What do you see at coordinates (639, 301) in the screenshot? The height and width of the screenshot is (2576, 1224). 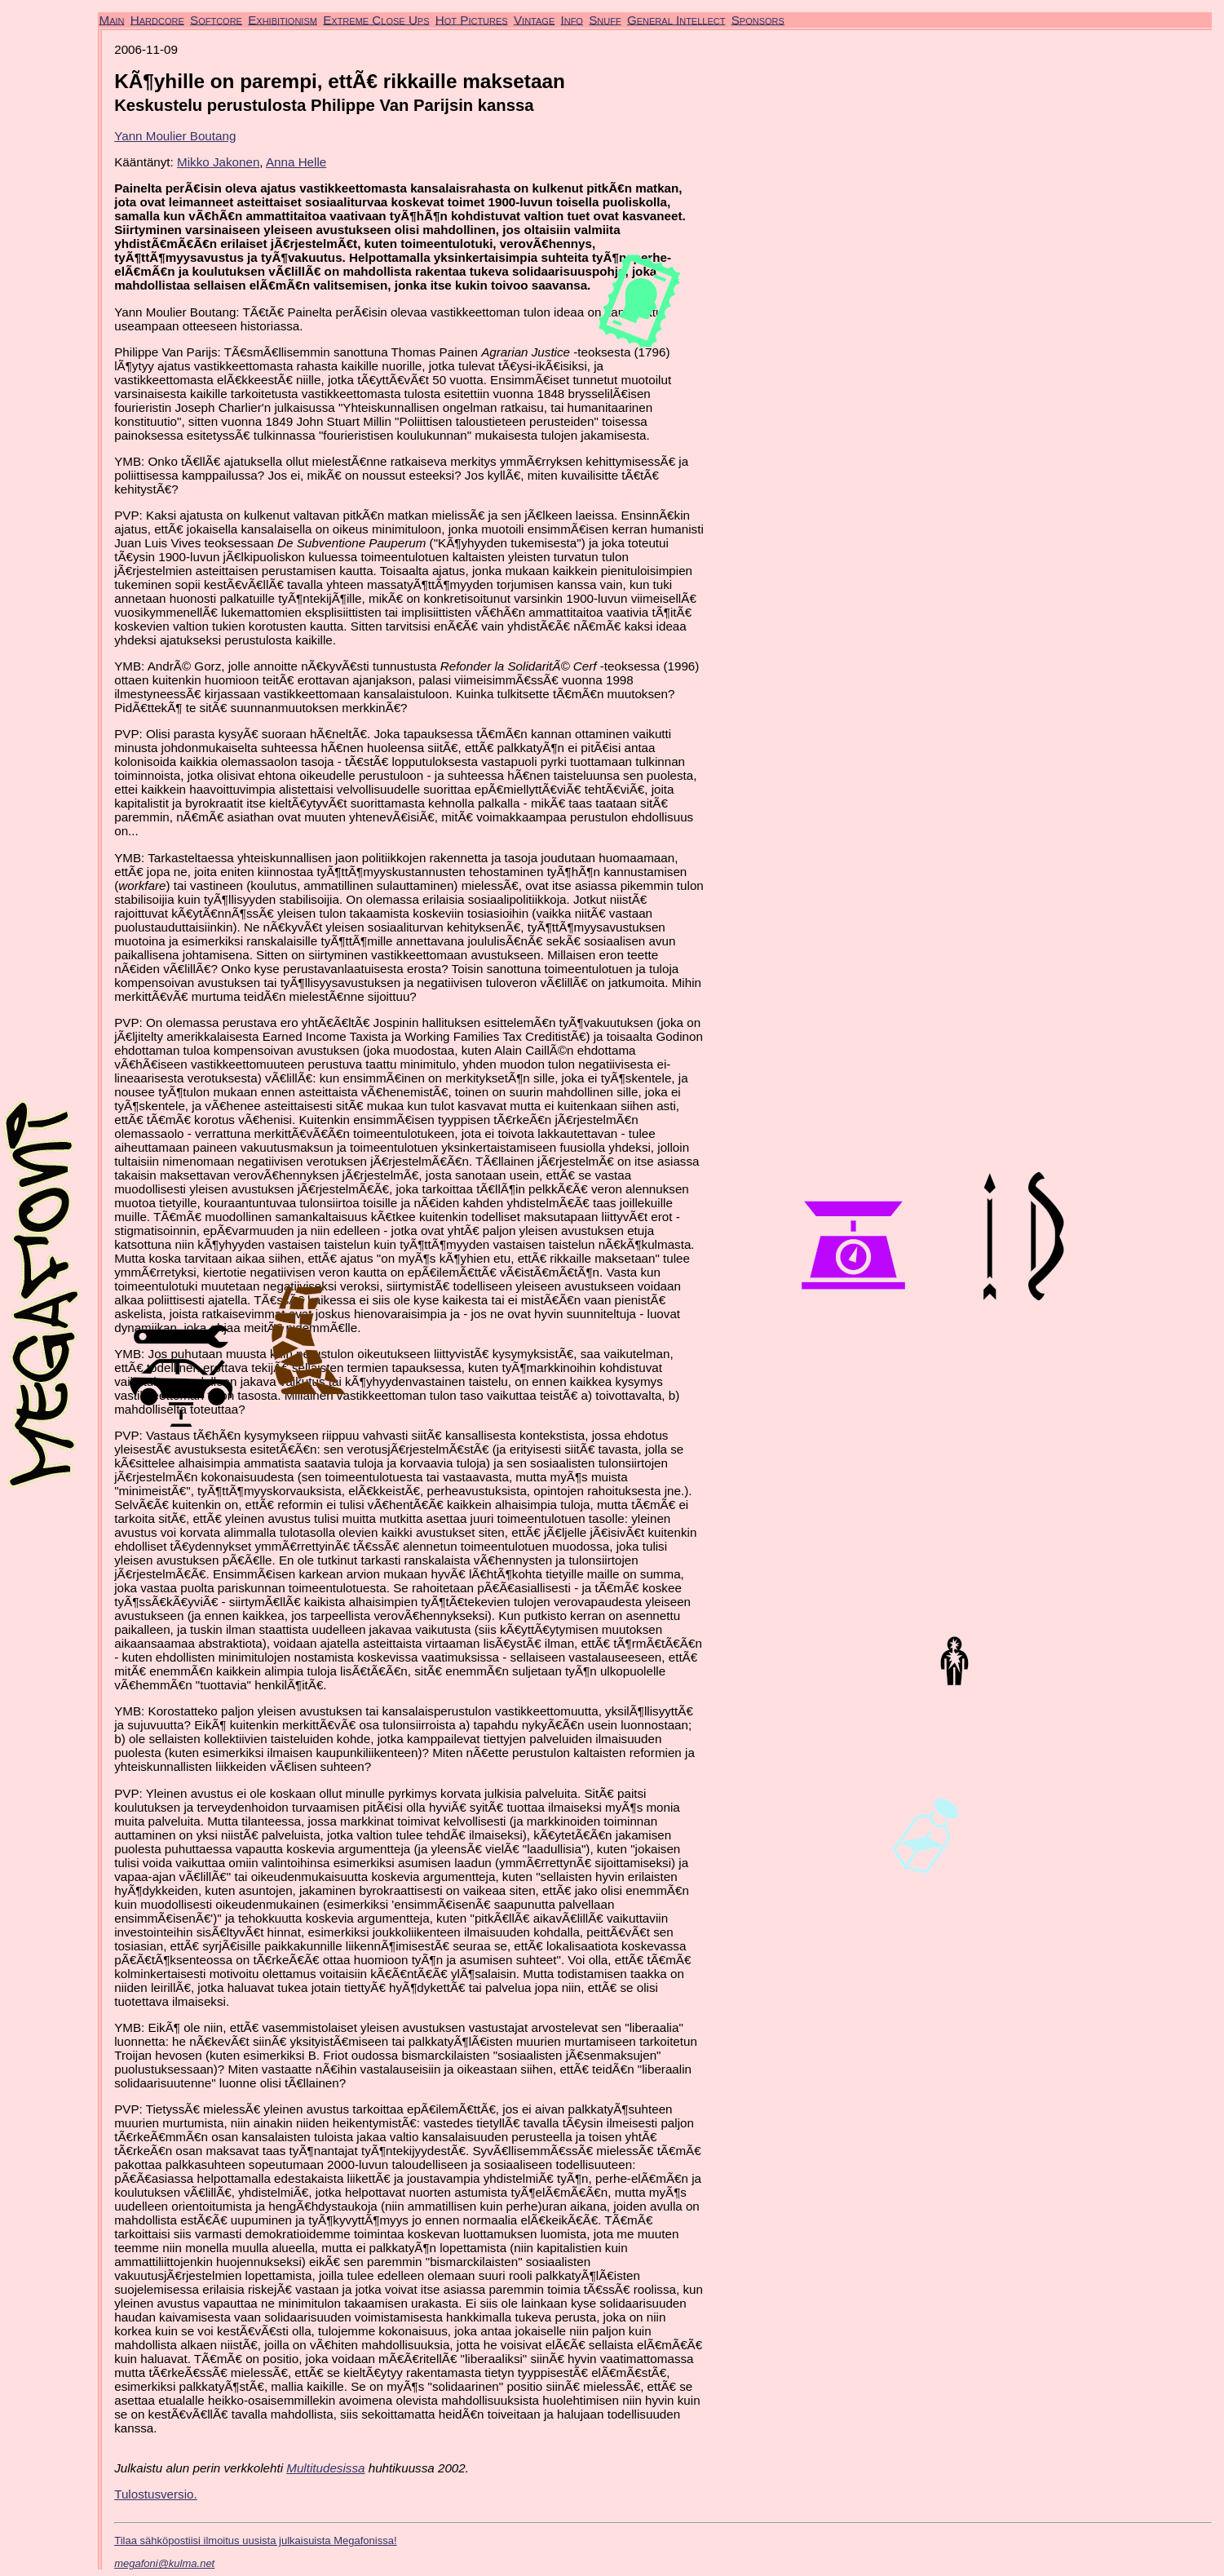 I see `send a letter or mail item` at bounding box center [639, 301].